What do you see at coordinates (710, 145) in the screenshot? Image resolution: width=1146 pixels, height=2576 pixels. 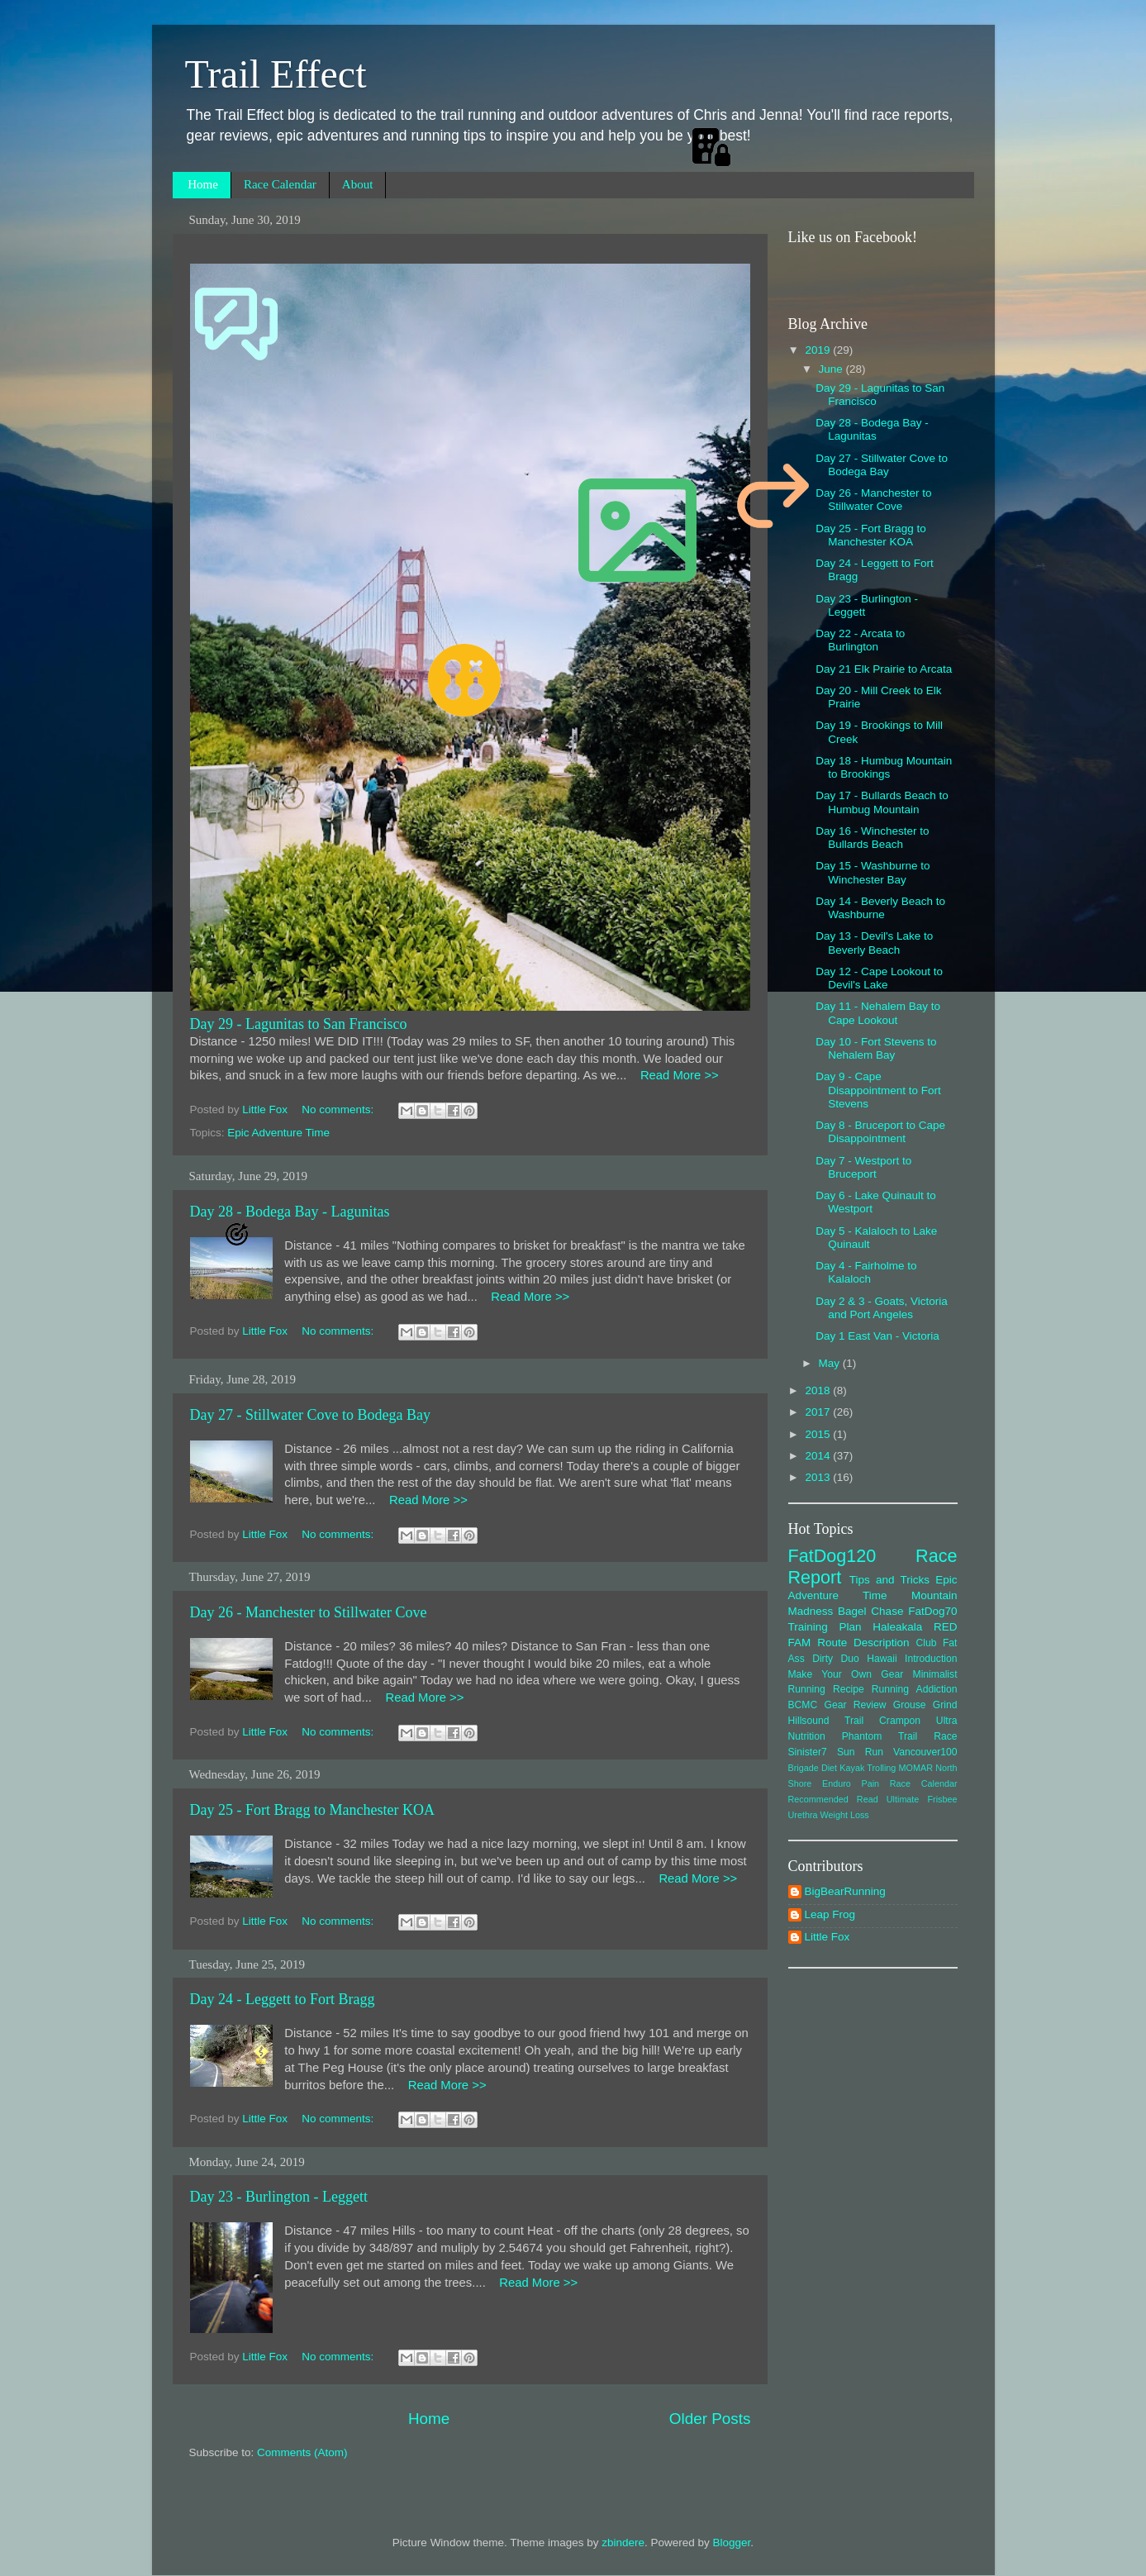 I see `secure building access control` at bounding box center [710, 145].